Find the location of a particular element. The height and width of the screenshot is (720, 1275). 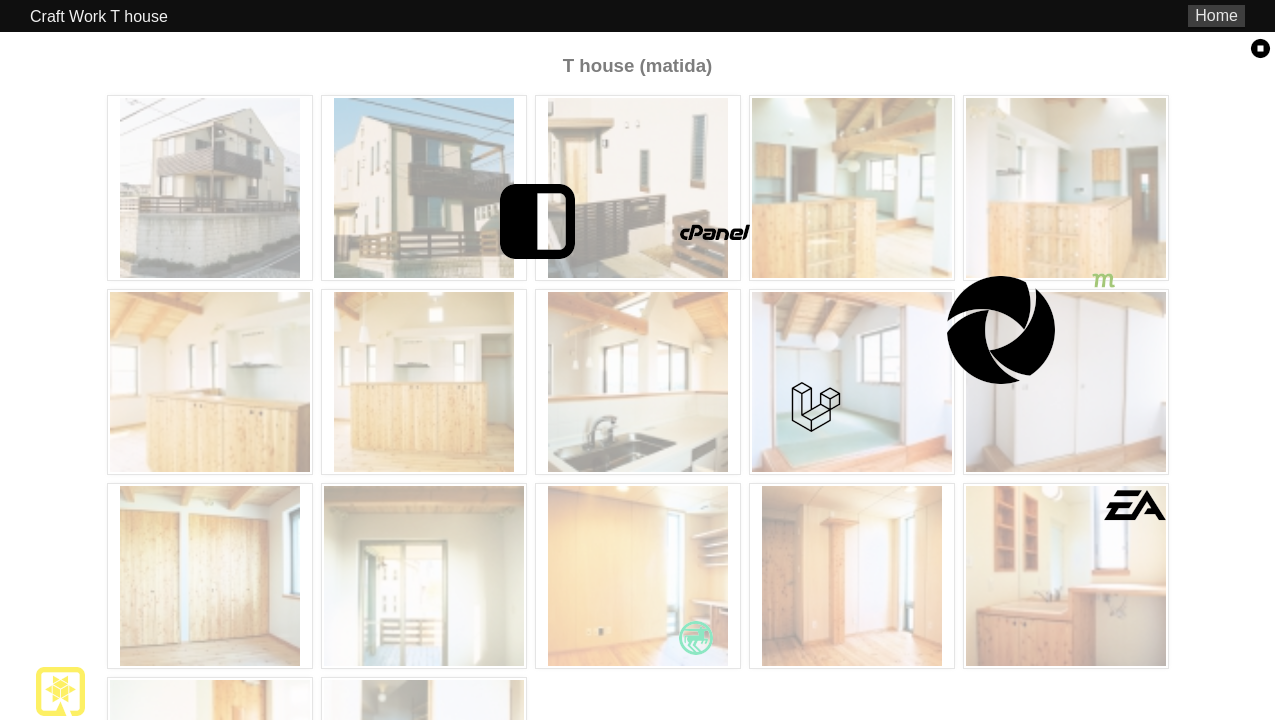

quarkus framework logo is located at coordinates (60, 691).